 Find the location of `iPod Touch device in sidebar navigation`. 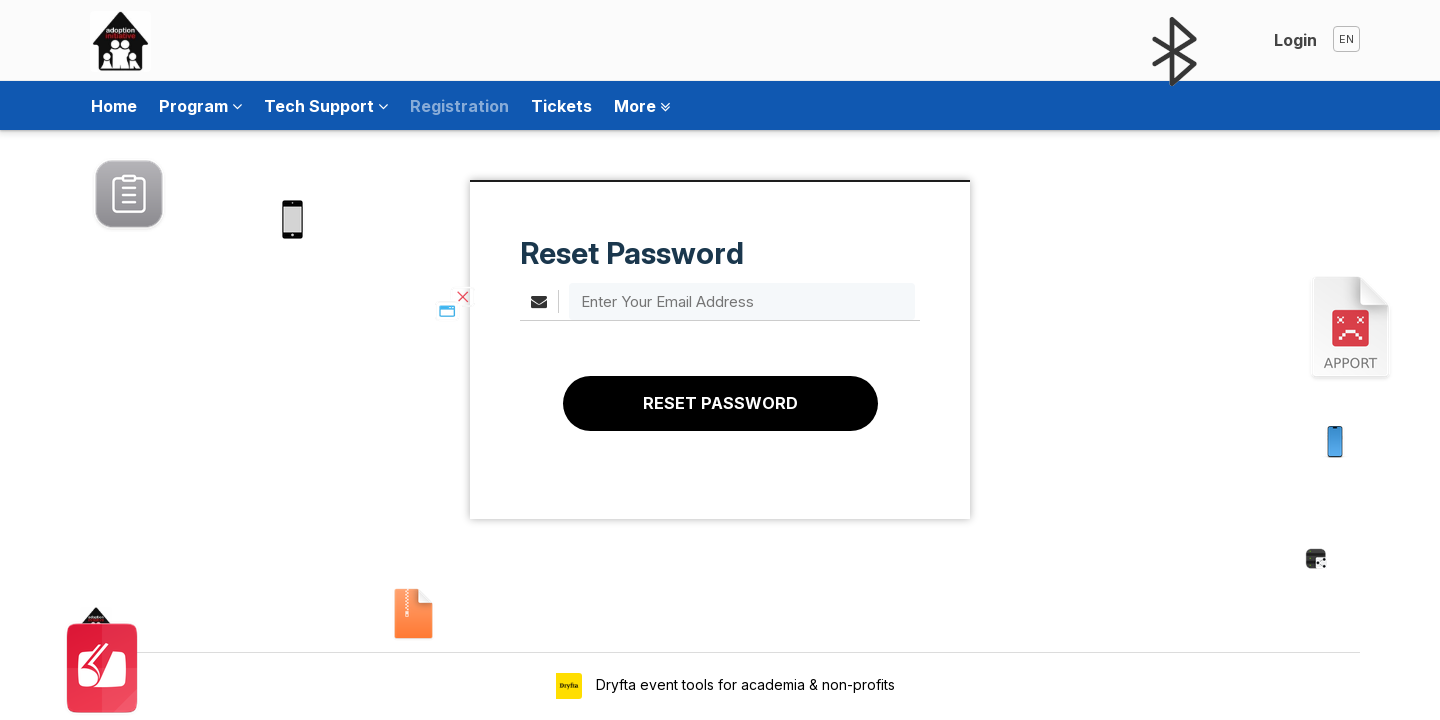

iPod Touch device in sidebar navigation is located at coordinates (292, 219).